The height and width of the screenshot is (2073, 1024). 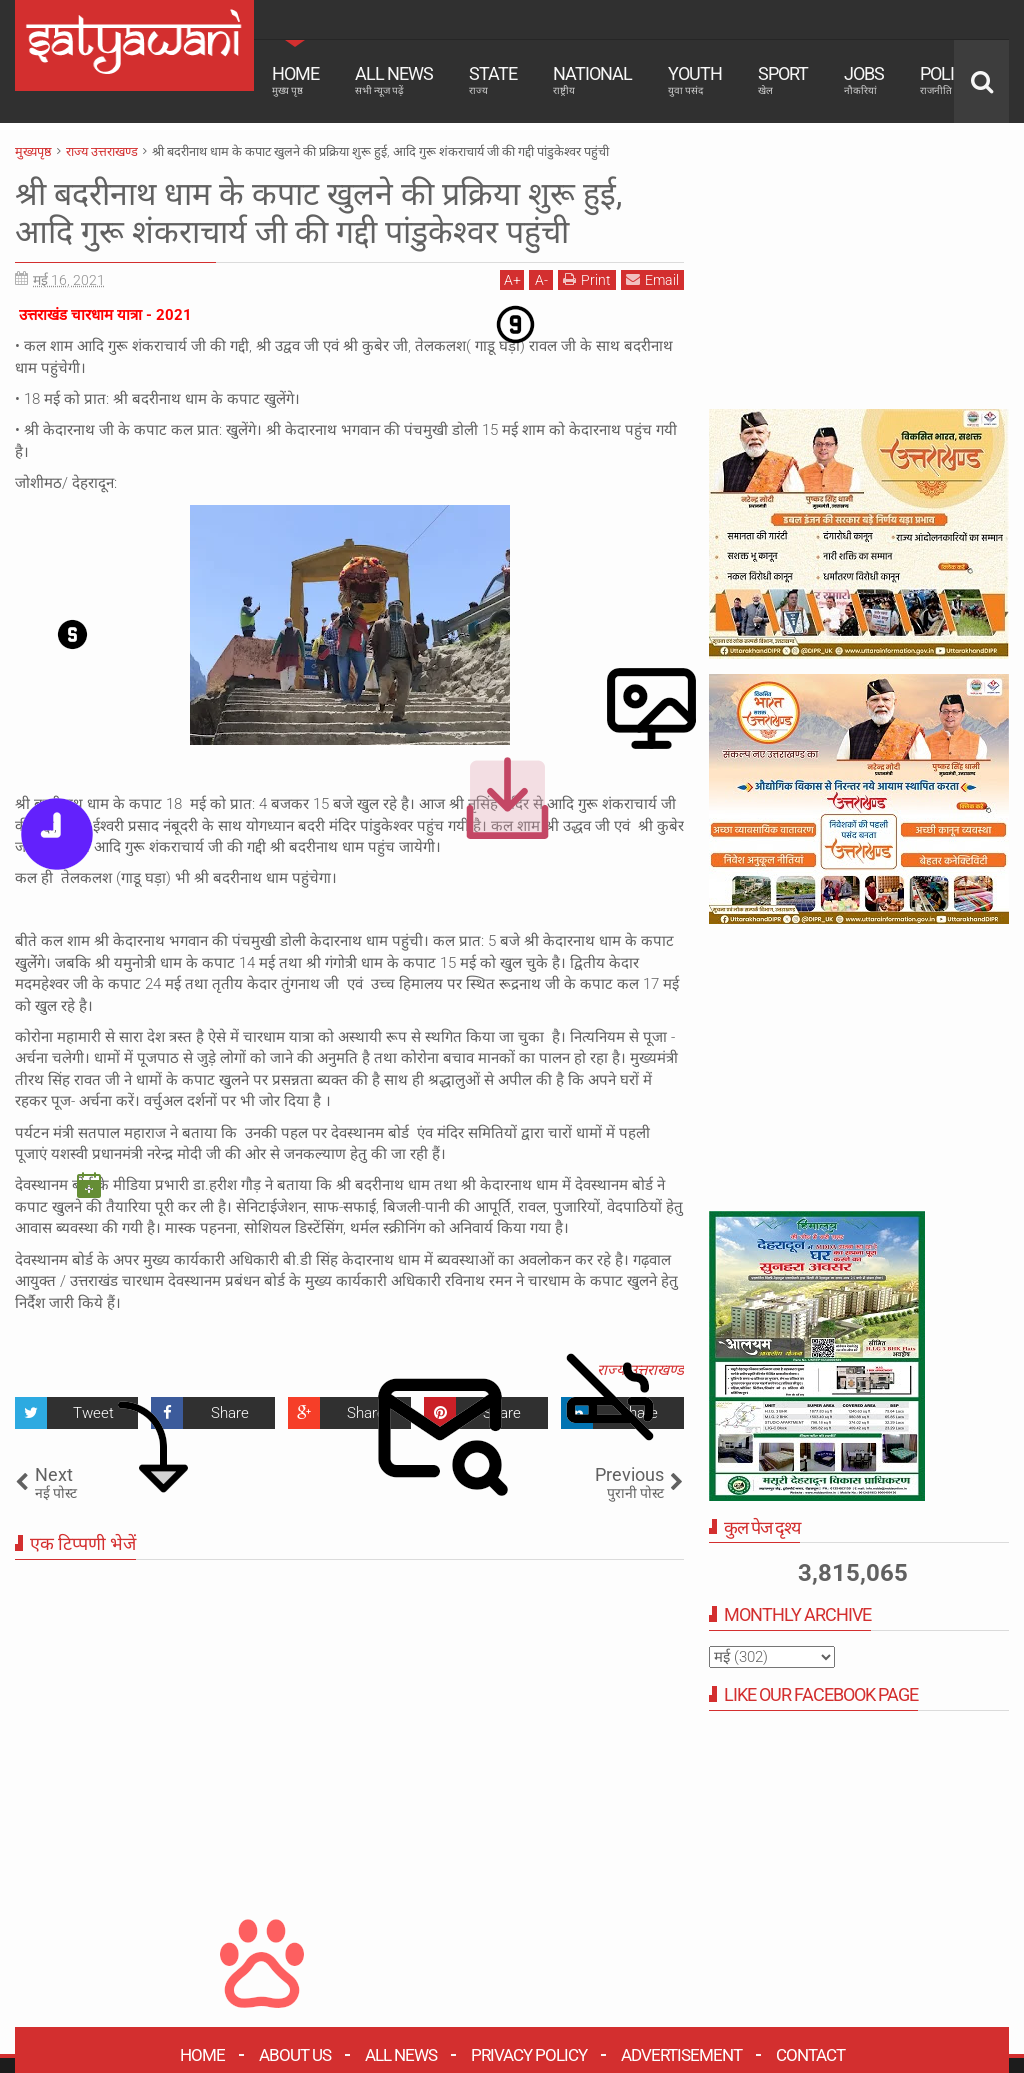 What do you see at coordinates (153, 1447) in the screenshot?
I see `navigate to the next item below` at bounding box center [153, 1447].